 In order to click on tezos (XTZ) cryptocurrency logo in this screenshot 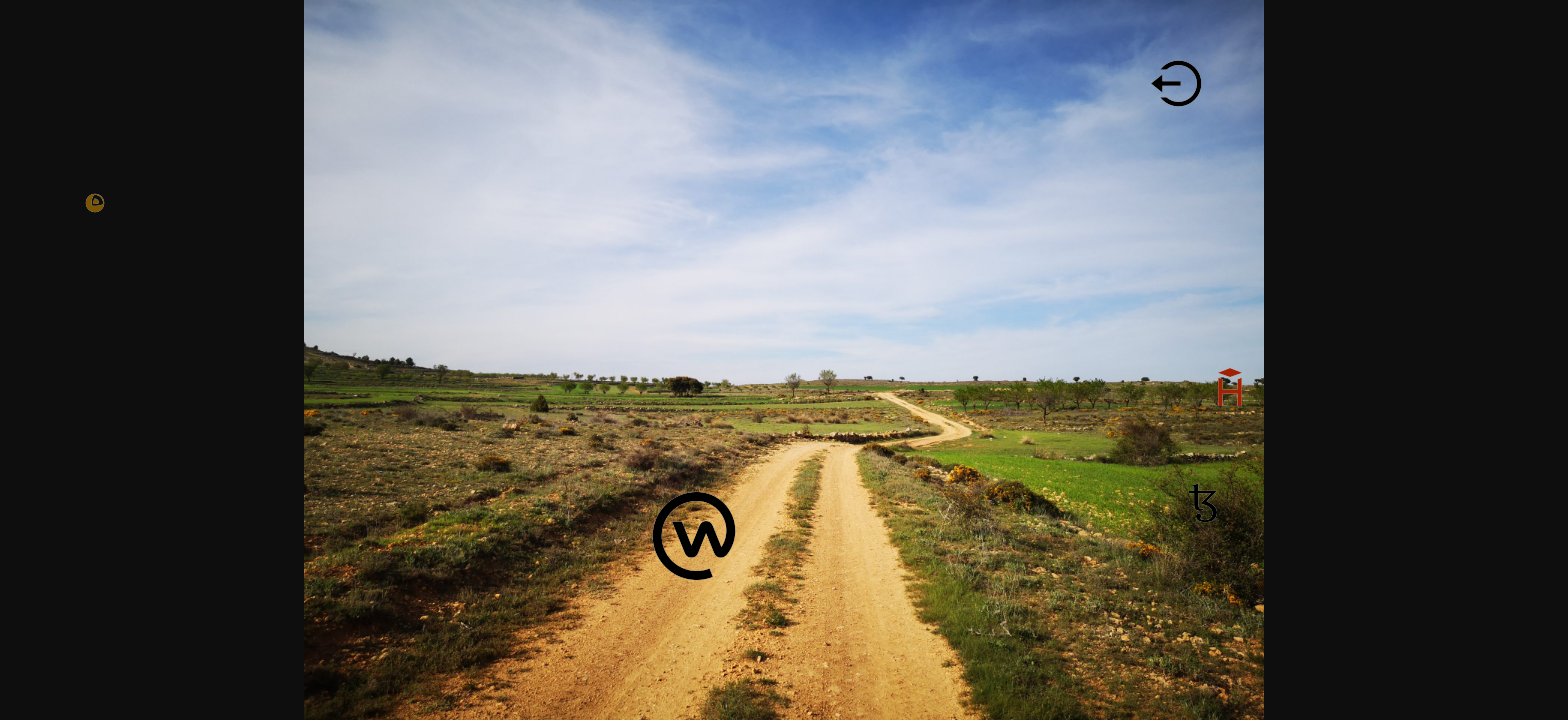, I will do `click(1203, 502)`.